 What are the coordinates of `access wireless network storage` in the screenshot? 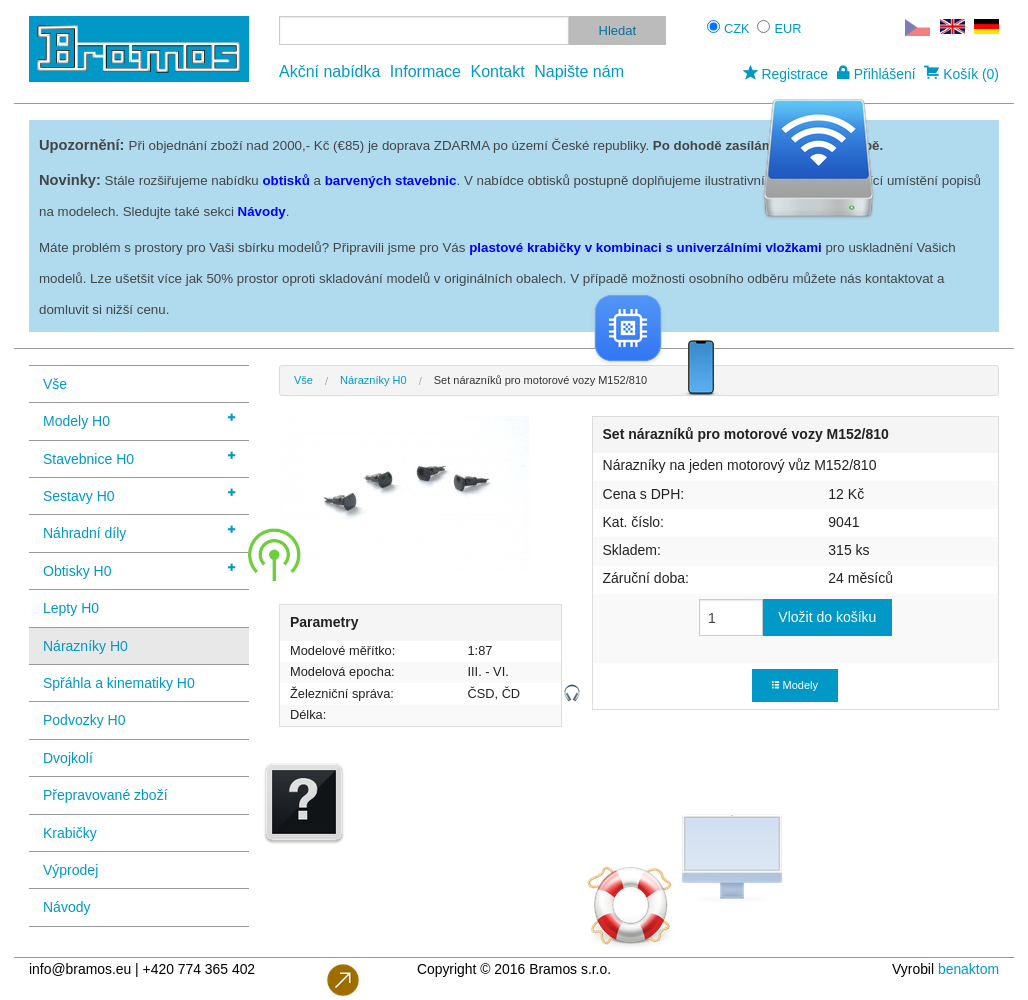 It's located at (818, 160).